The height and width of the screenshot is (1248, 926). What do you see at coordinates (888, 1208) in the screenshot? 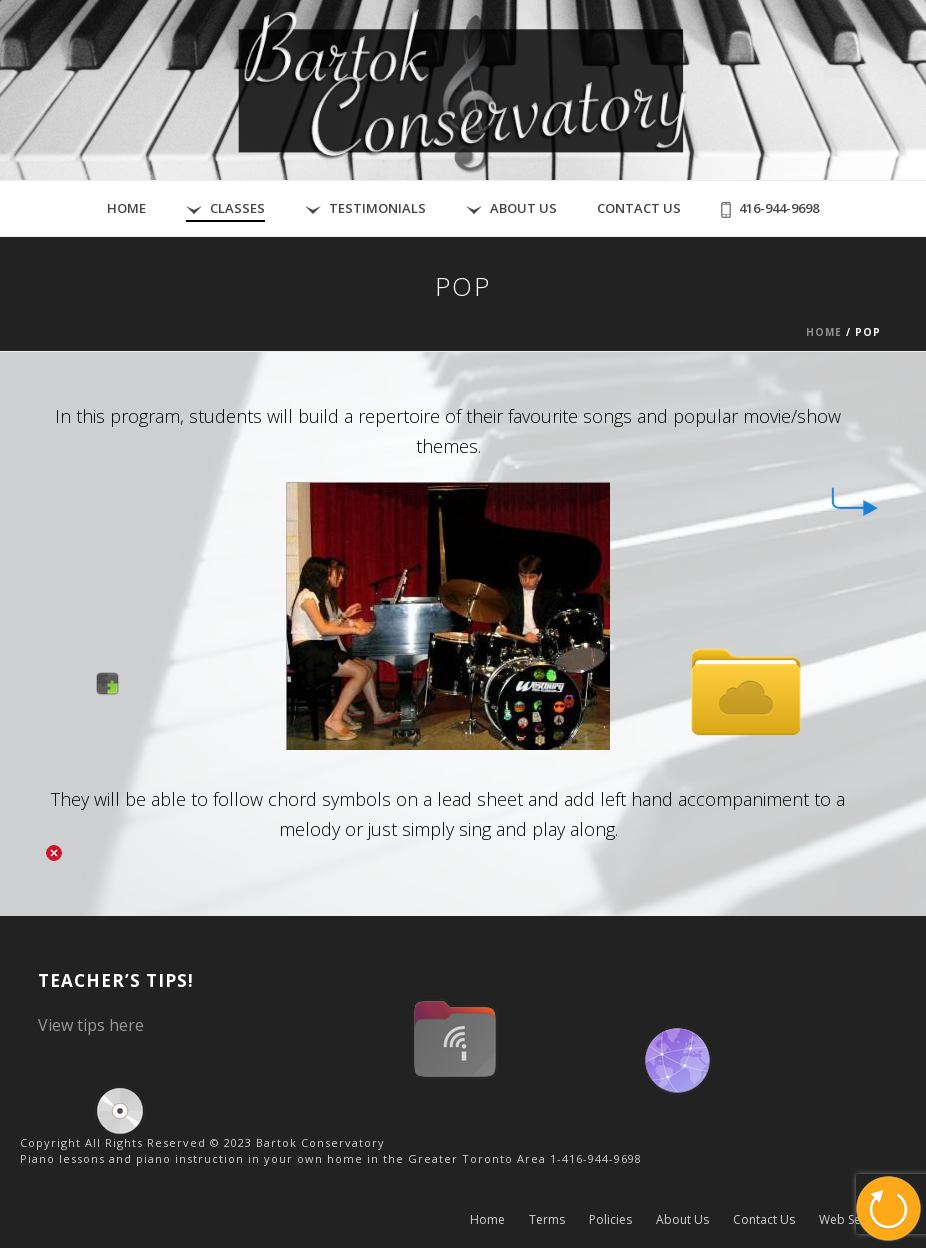
I see `restart the system` at bounding box center [888, 1208].